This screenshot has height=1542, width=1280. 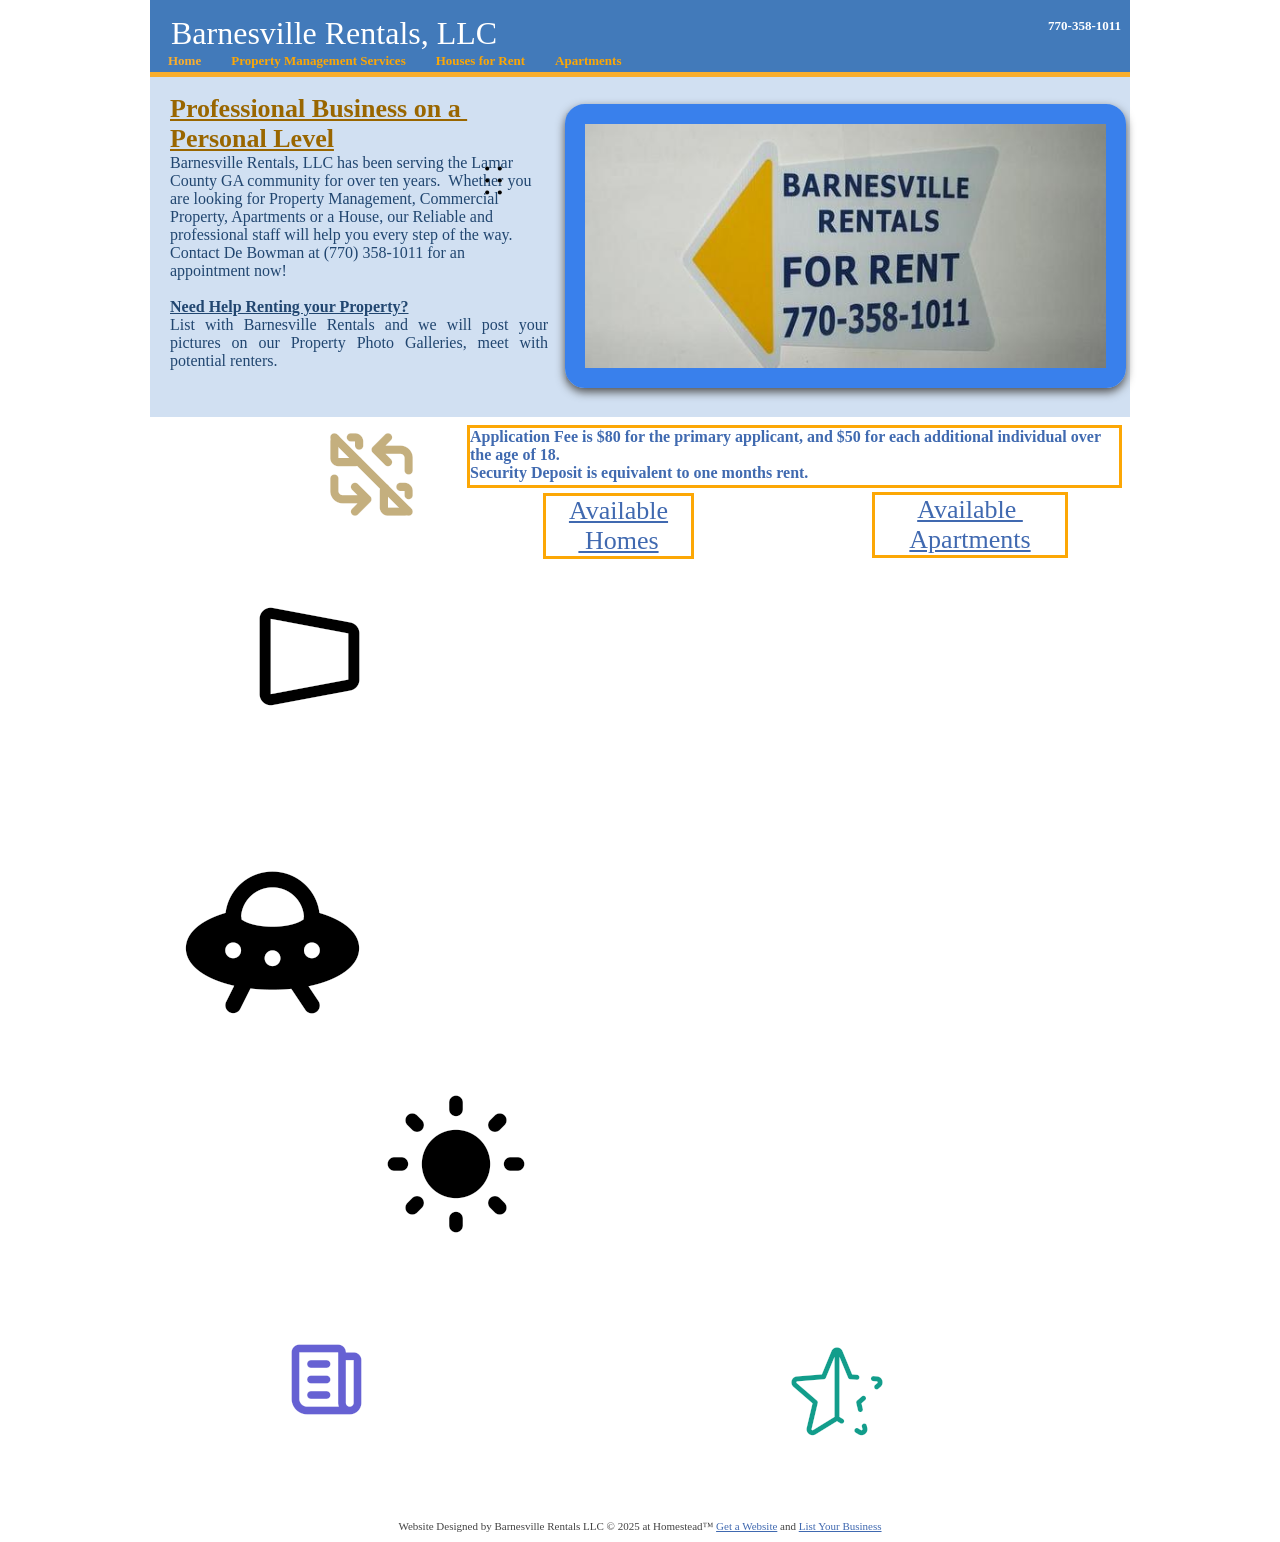 What do you see at coordinates (326, 1379) in the screenshot?
I see `view news articles or updates` at bounding box center [326, 1379].